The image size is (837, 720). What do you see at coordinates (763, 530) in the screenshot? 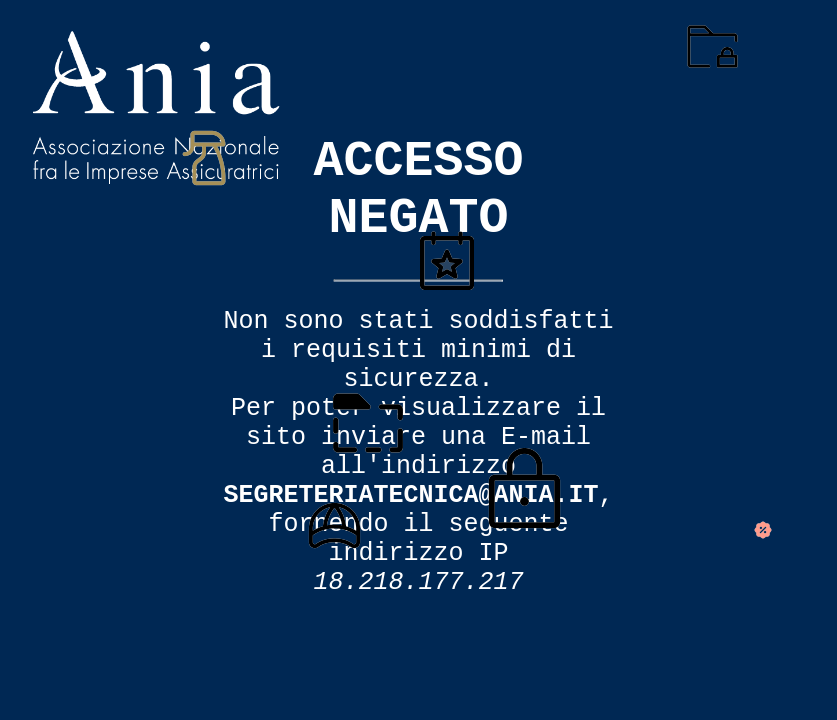
I see `view available discounts or promotions` at bounding box center [763, 530].